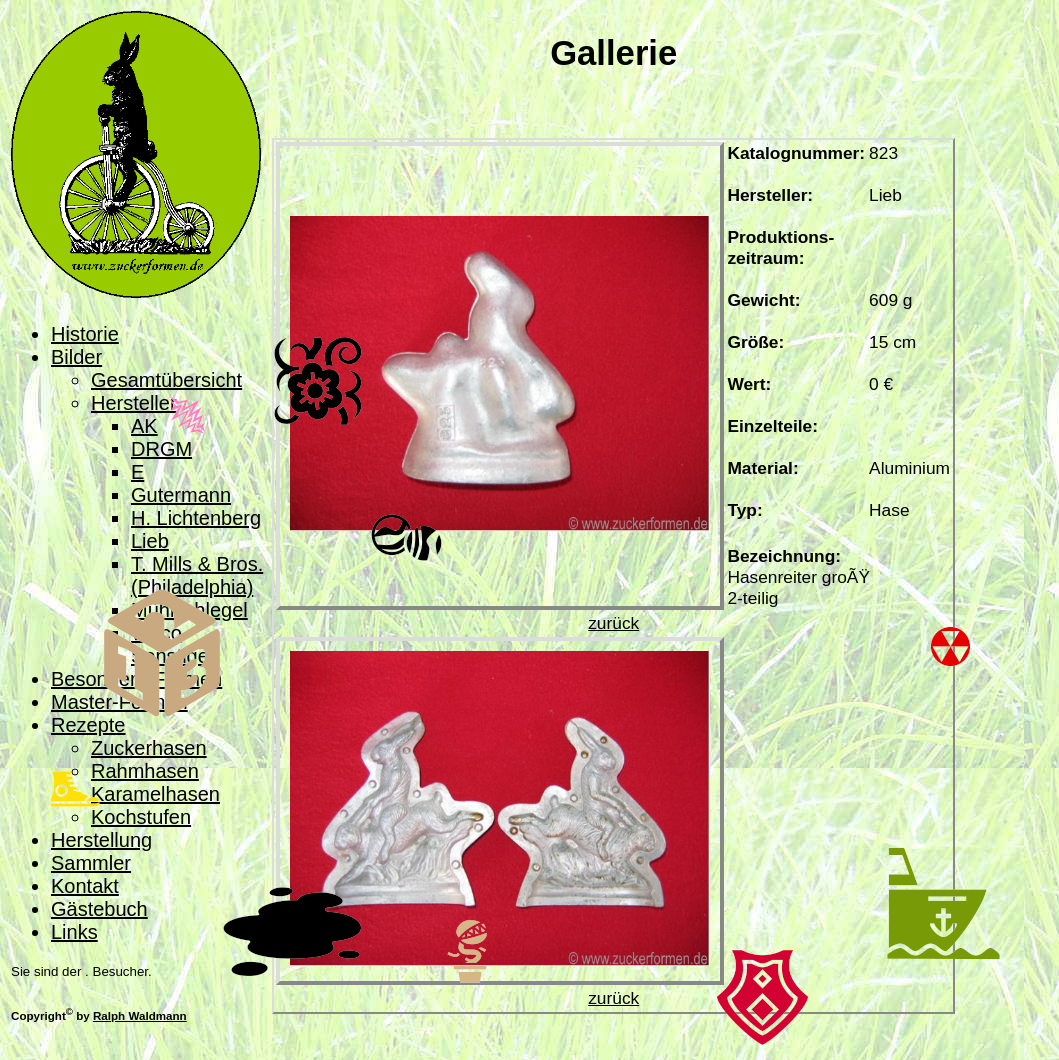 The image size is (1059, 1060). What do you see at coordinates (75, 789) in the screenshot?
I see `browse footwear or shoe products` at bounding box center [75, 789].